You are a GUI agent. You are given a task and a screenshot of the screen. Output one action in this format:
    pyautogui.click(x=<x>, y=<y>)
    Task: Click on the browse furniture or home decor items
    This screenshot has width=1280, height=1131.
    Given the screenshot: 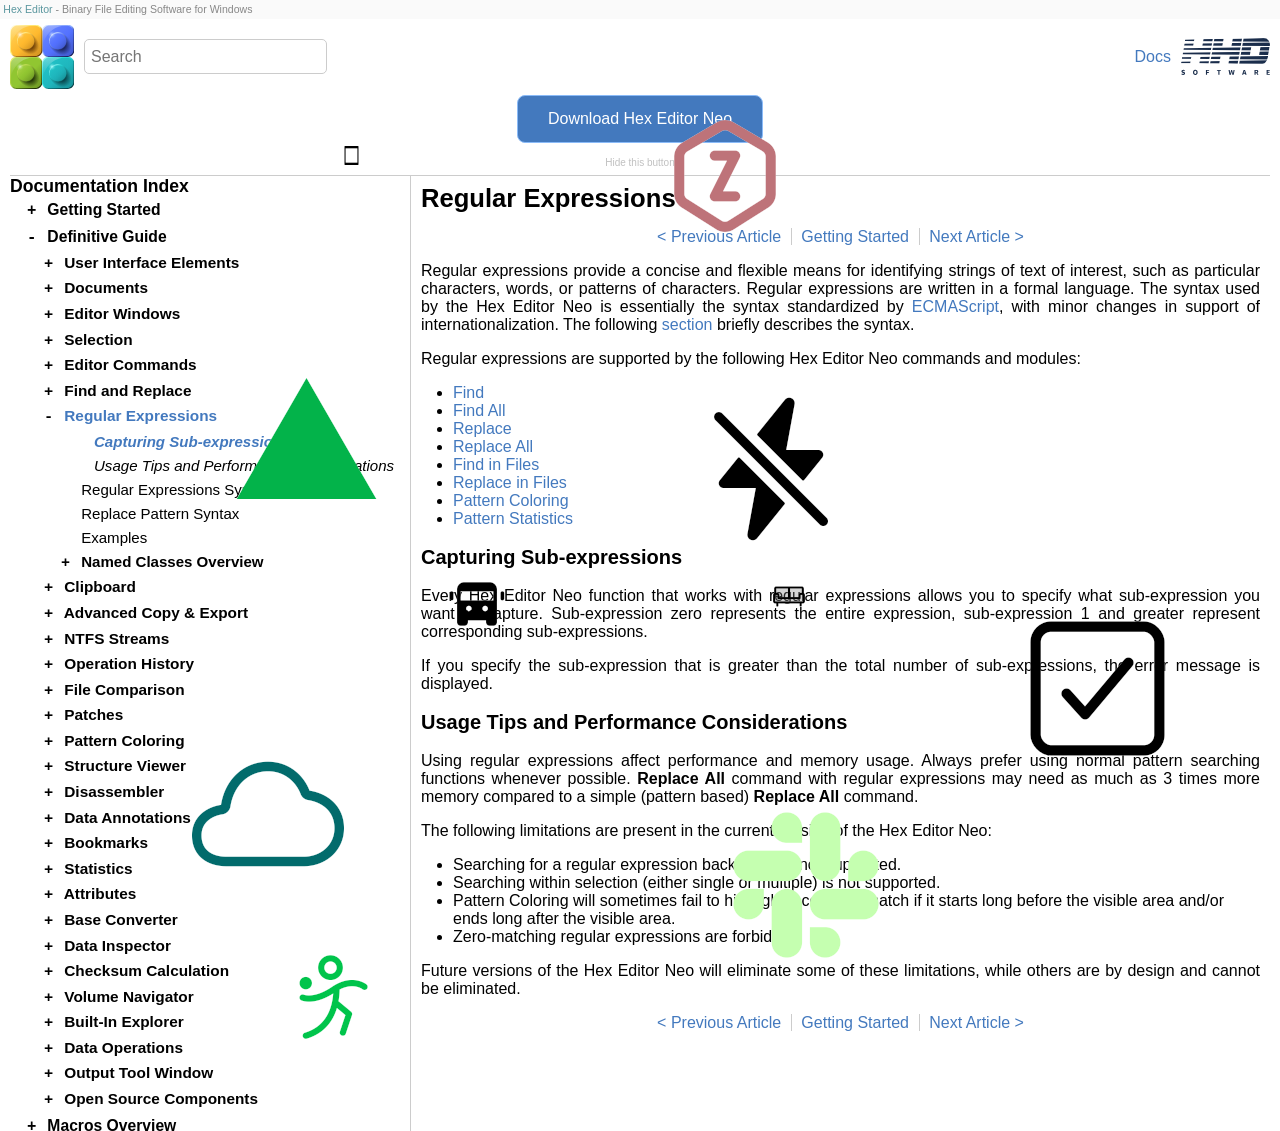 What is the action you would take?
    pyautogui.click(x=789, y=596)
    